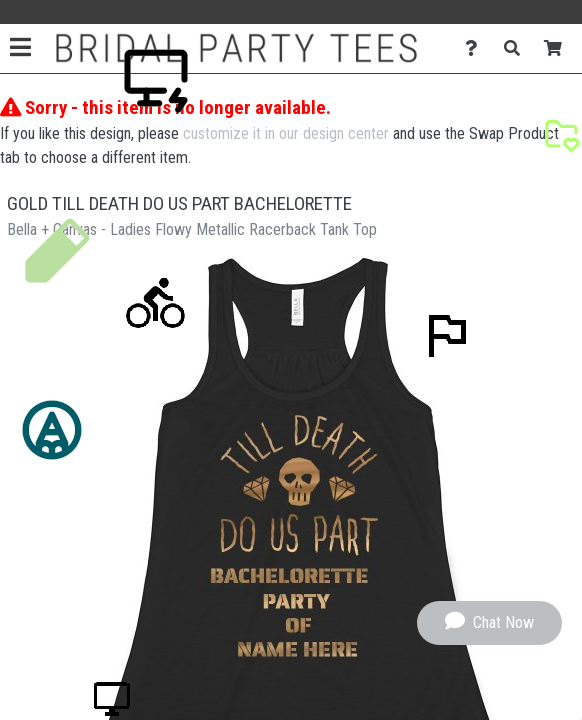 Image resolution: width=582 pixels, height=720 pixels. Describe the element at coordinates (56, 252) in the screenshot. I see `edit content or text` at that location.